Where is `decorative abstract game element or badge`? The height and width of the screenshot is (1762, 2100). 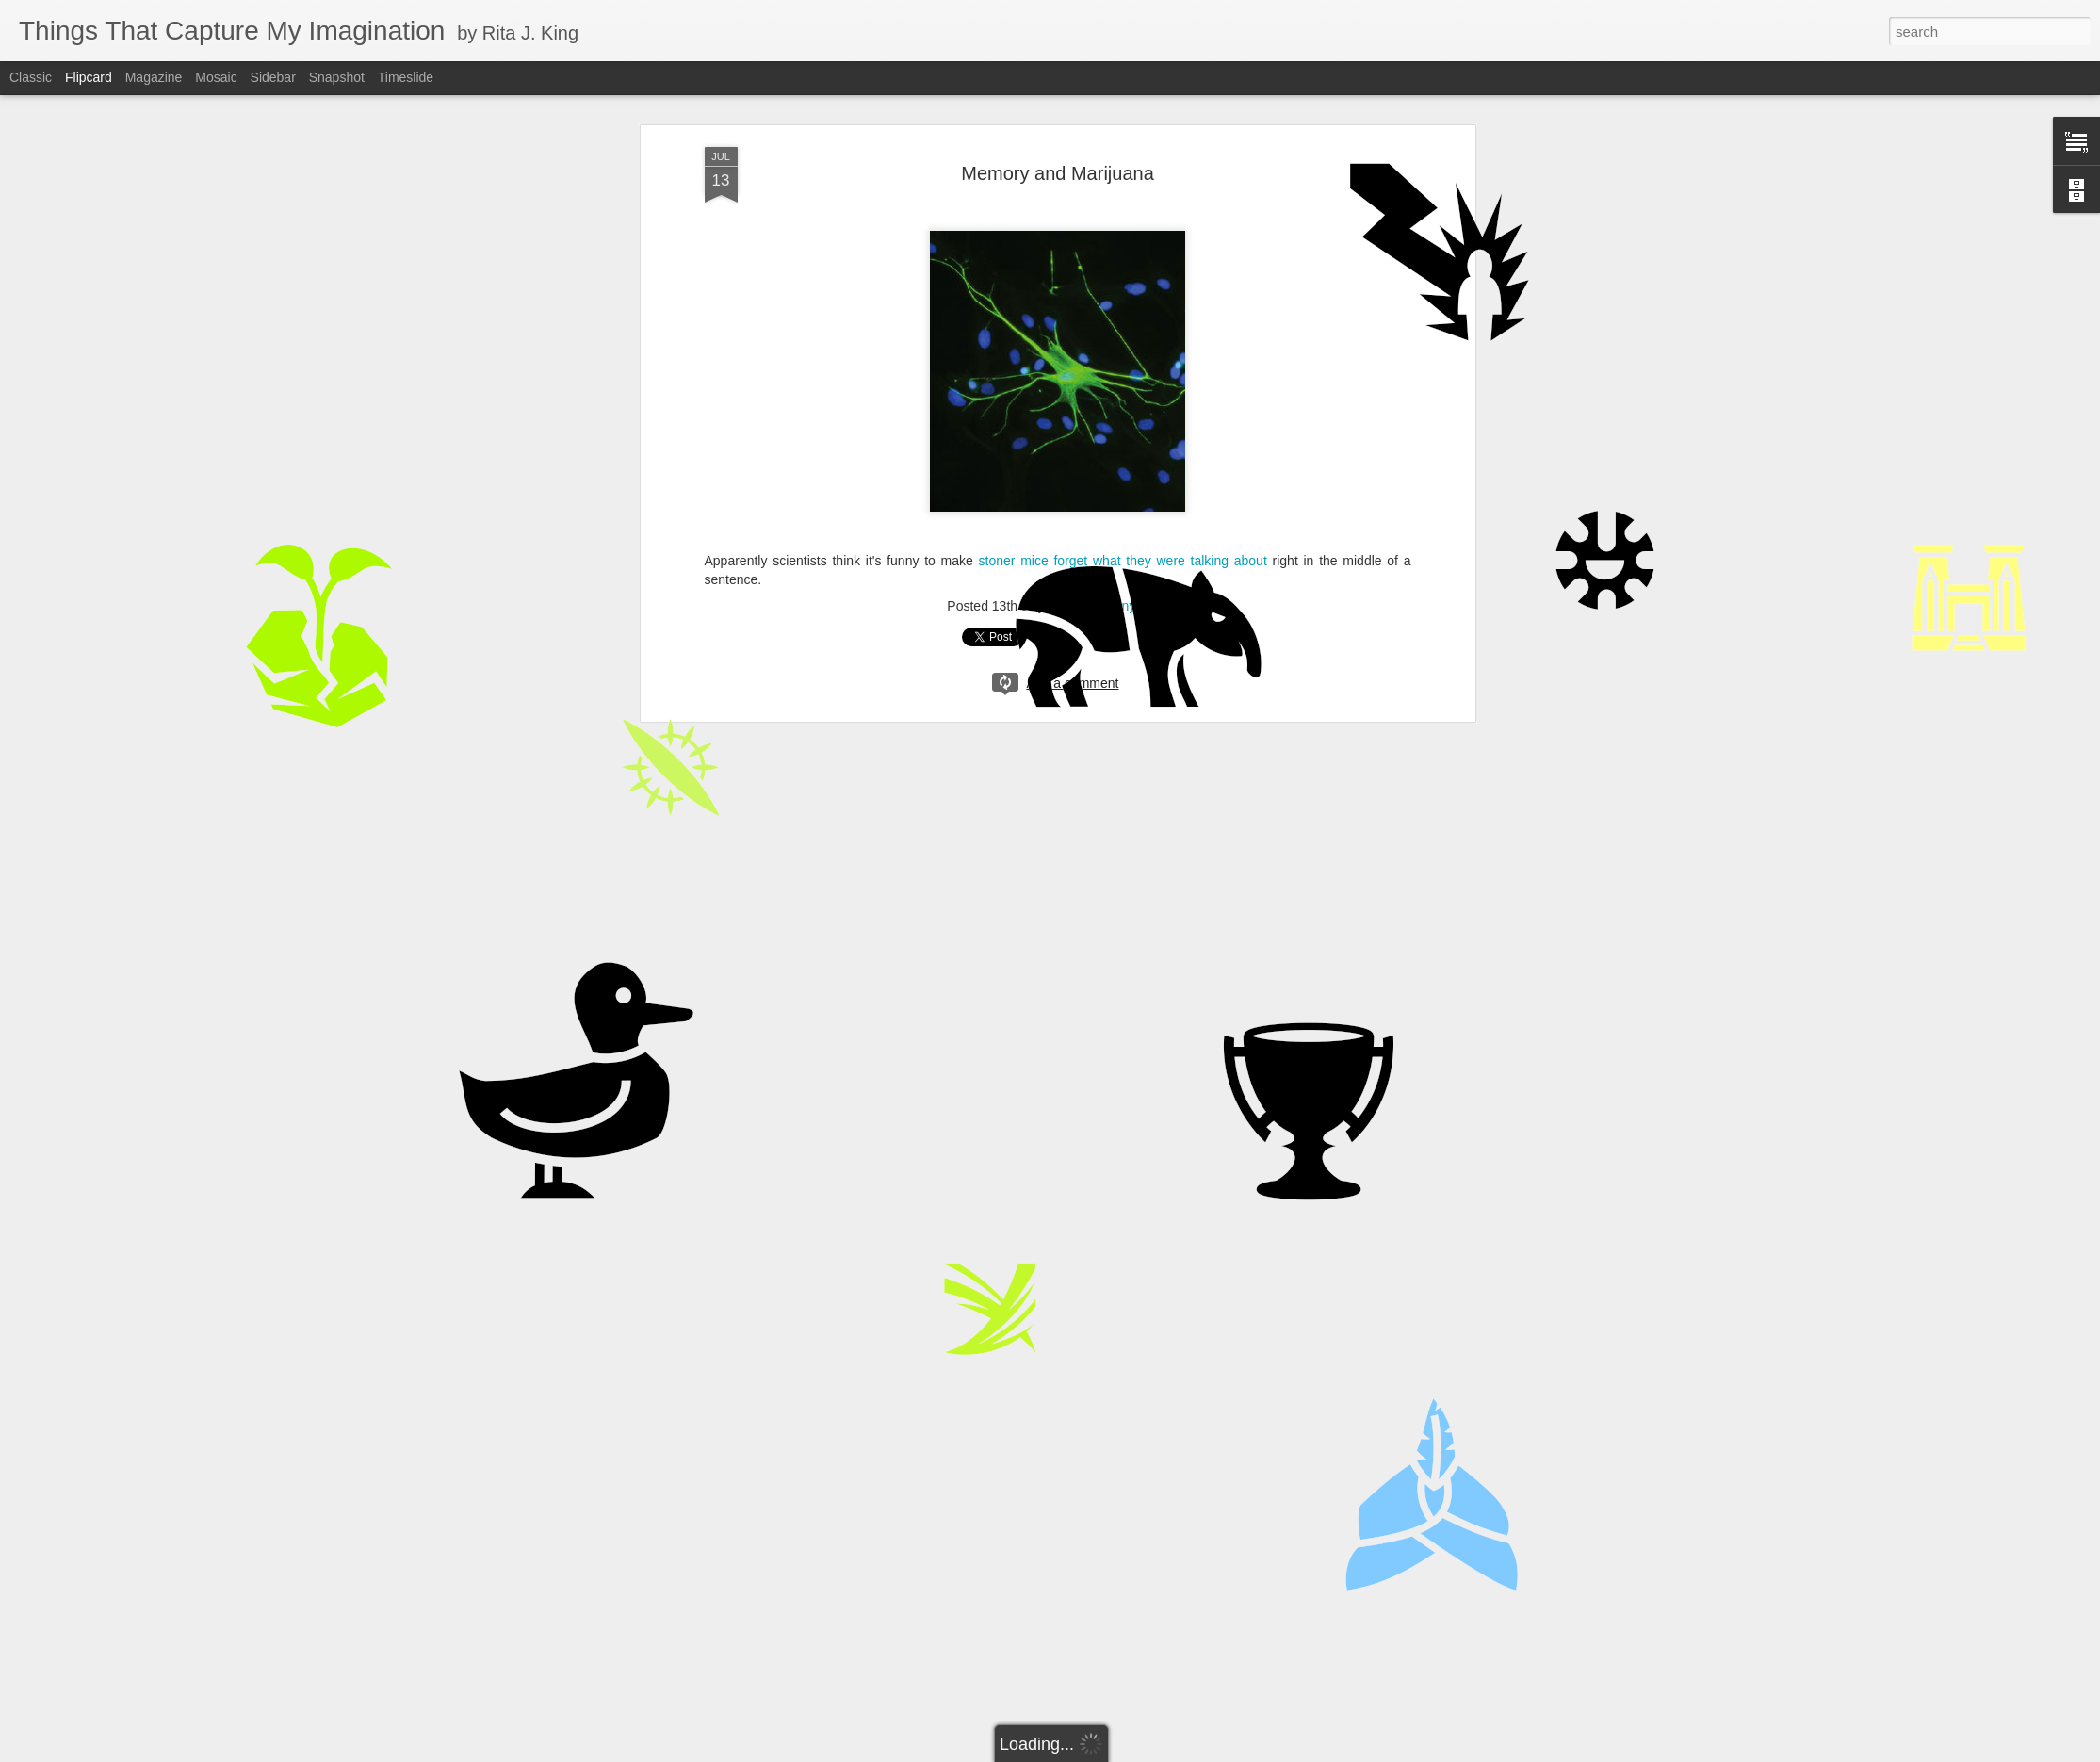 decorative abstract game element or badge is located at coordinates (1604, 560).